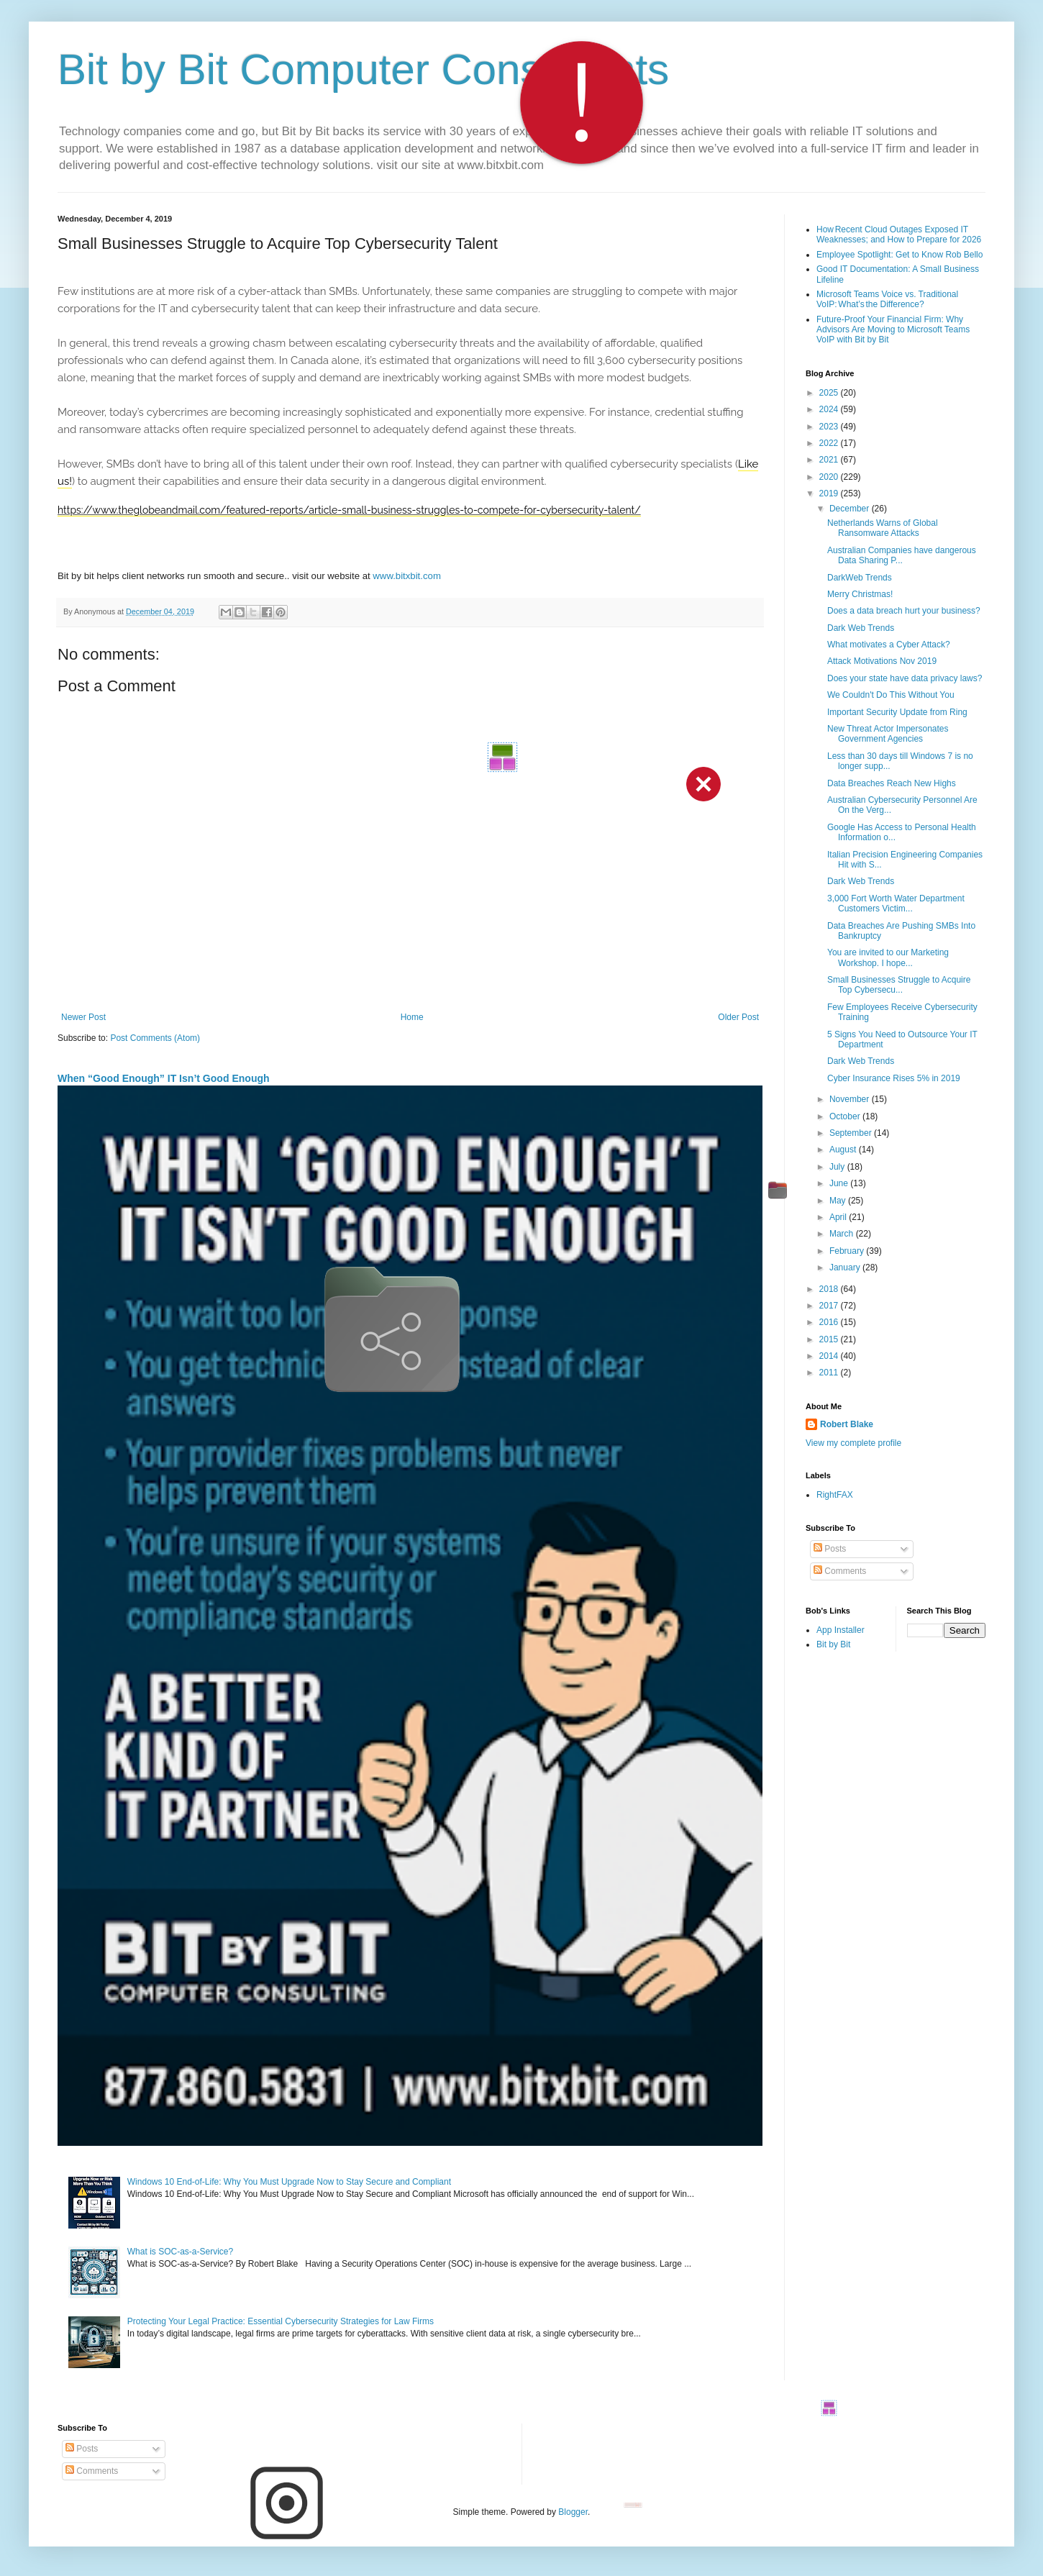 This screenshot has width=1043, height=2576. I want to click on open rhythmbox music player, so click(286, 2503).